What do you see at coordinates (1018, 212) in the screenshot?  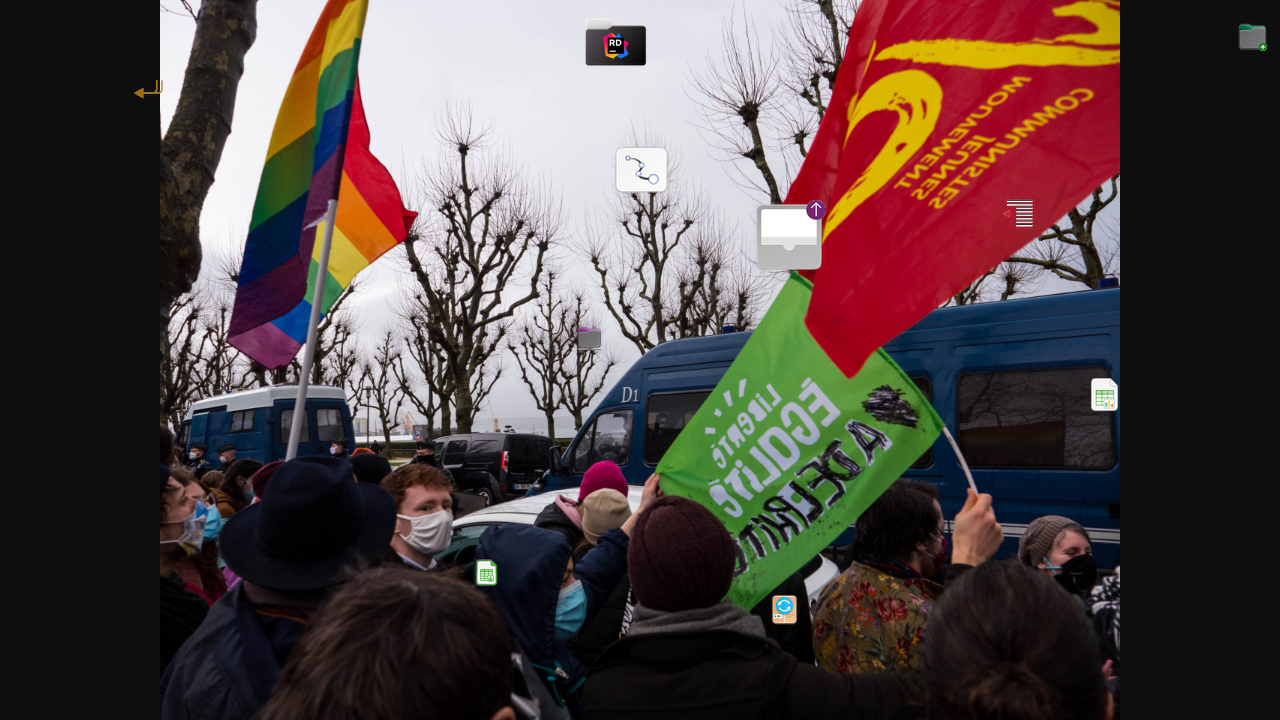 I see `decrease text indentation` at bounding box center [1018, 212].